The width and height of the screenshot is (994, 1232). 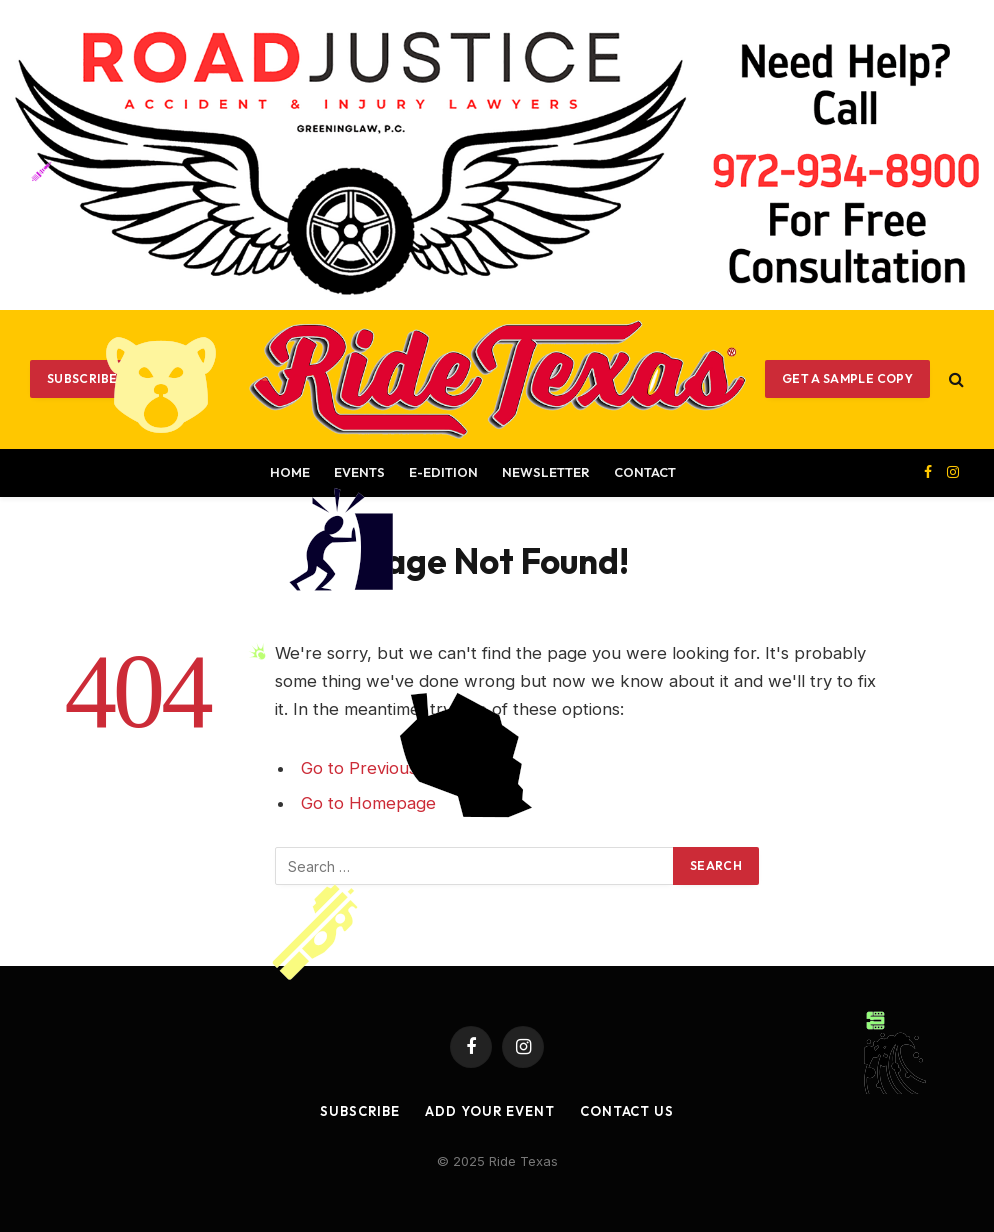 What do you see at coordinates (875, 1020) in the screenshot?
I see `connect or link two components together` at bounding box center [875, 1020].